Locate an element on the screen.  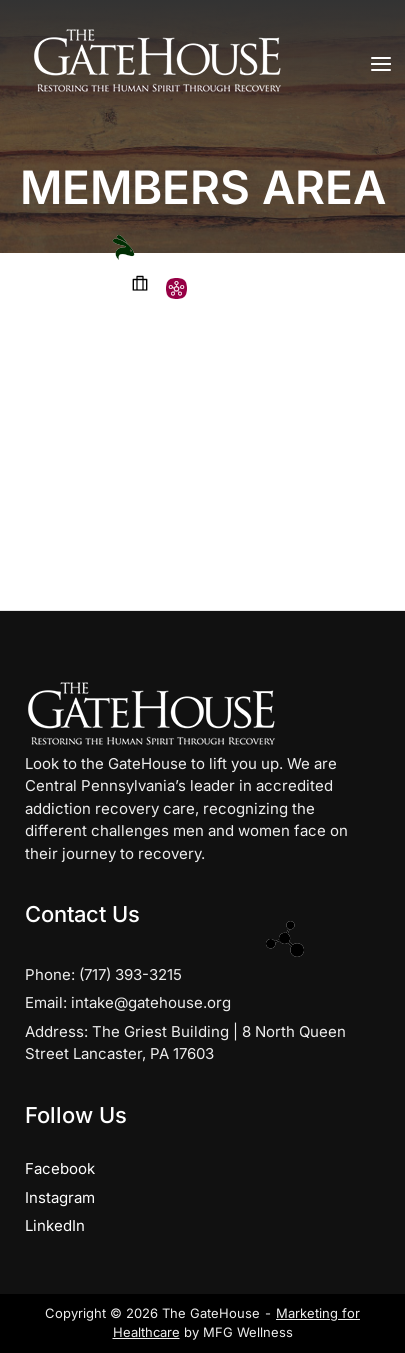
moleculer microservices framework logo is located at coordinates (285, 939).